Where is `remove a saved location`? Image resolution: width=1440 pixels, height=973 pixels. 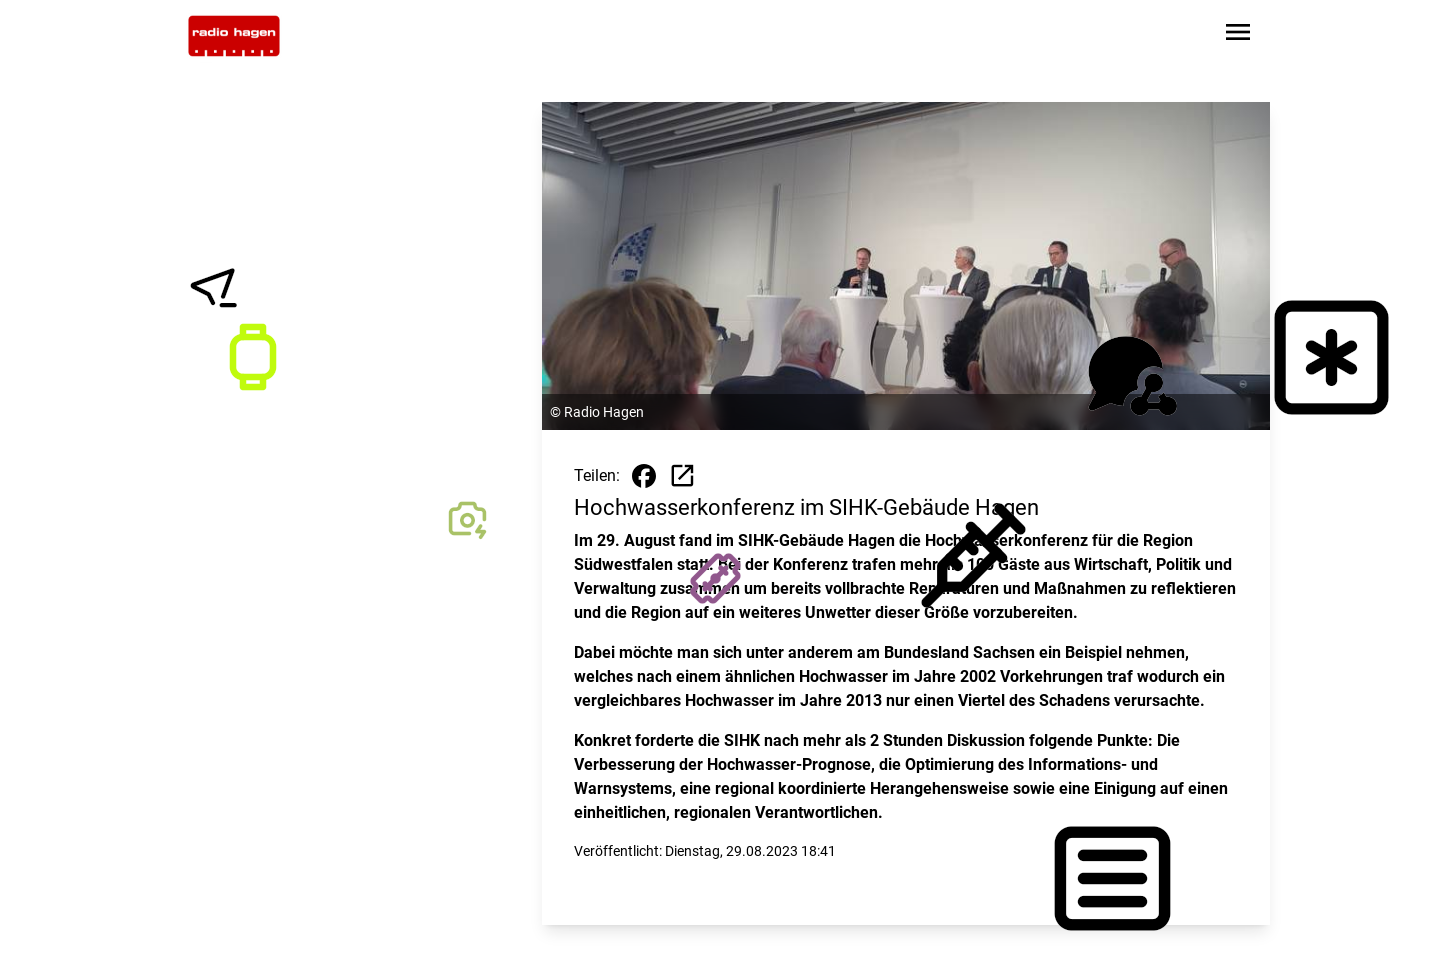 remove a saved location is located at coordinates (213, 290).